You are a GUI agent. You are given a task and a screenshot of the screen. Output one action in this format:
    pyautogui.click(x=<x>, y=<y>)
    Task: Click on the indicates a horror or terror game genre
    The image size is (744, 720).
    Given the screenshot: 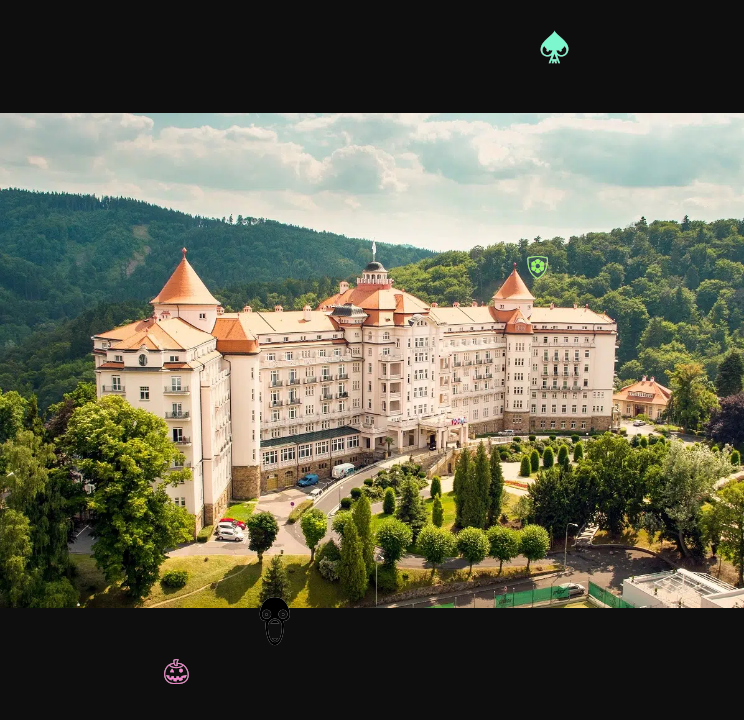 What is the action you would take?
    pyautogui.click(x=275, y=621)
    